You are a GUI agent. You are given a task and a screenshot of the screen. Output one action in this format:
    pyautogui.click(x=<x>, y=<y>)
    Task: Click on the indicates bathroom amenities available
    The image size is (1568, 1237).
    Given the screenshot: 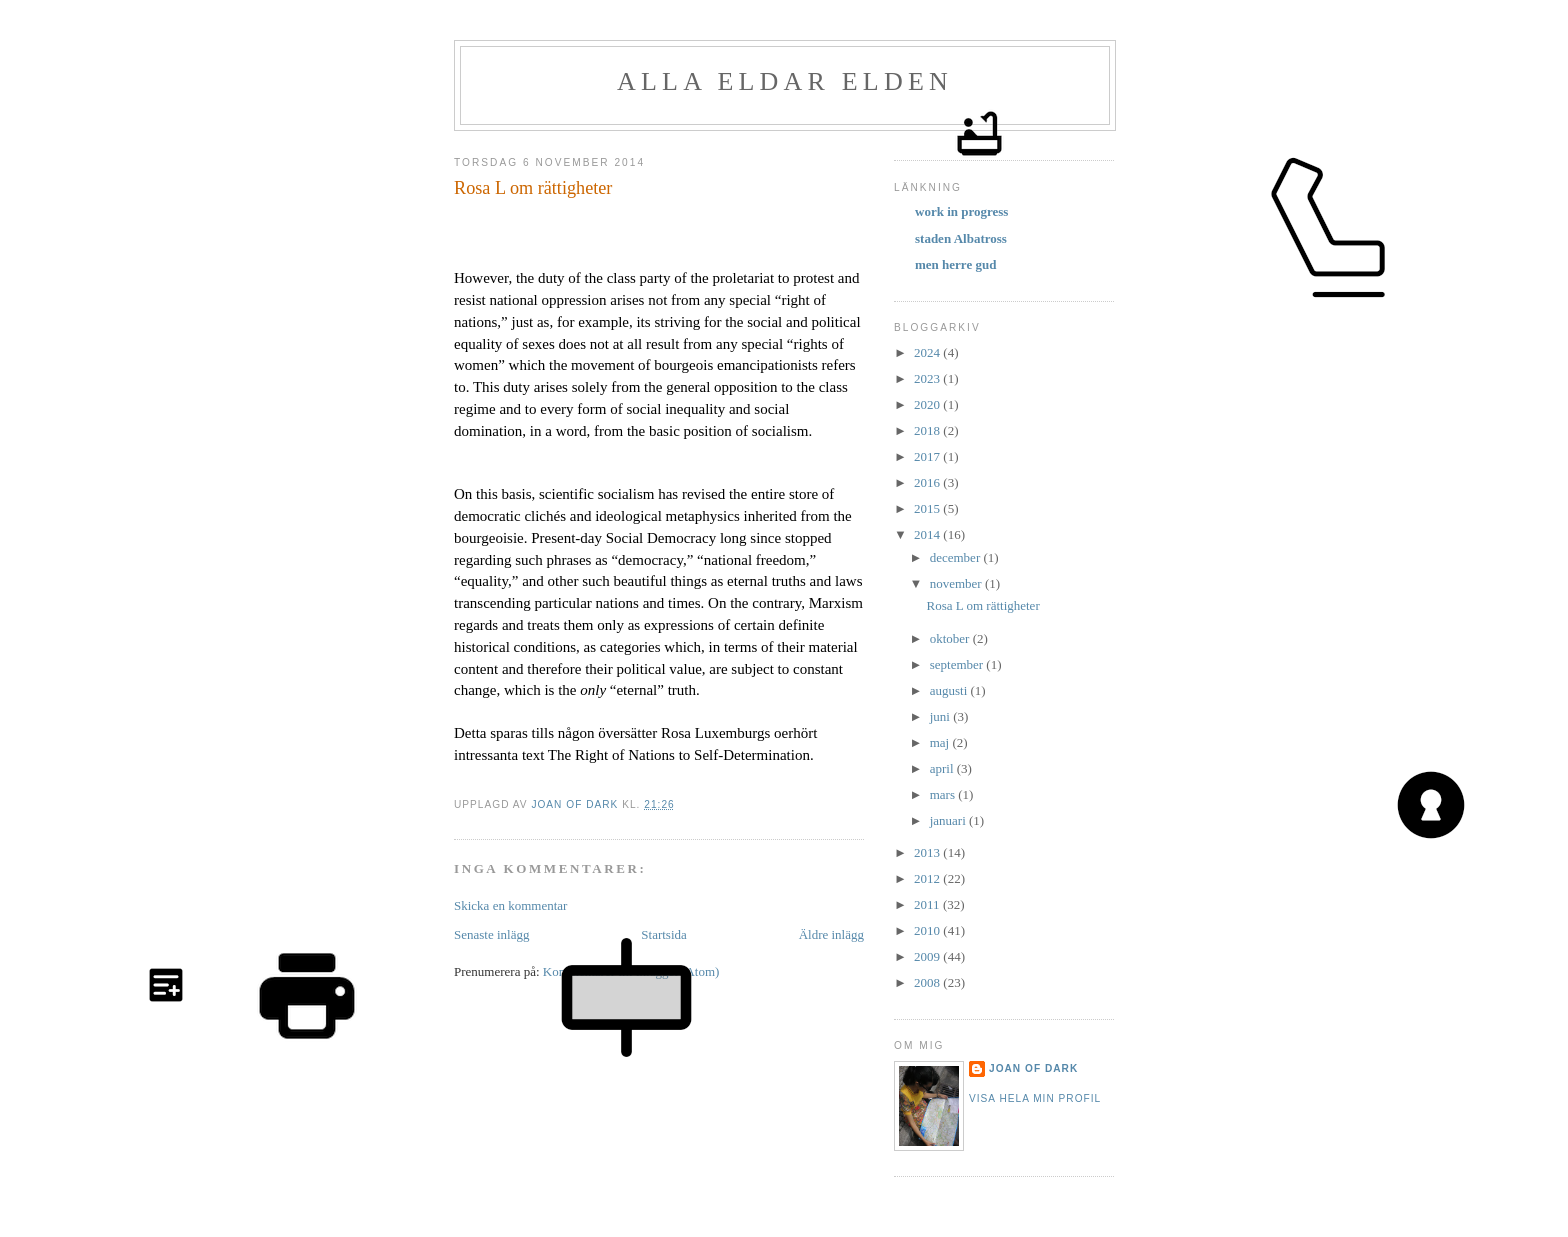 What is the action you would take?
    pyautogui.click(x=979, y=133)
    